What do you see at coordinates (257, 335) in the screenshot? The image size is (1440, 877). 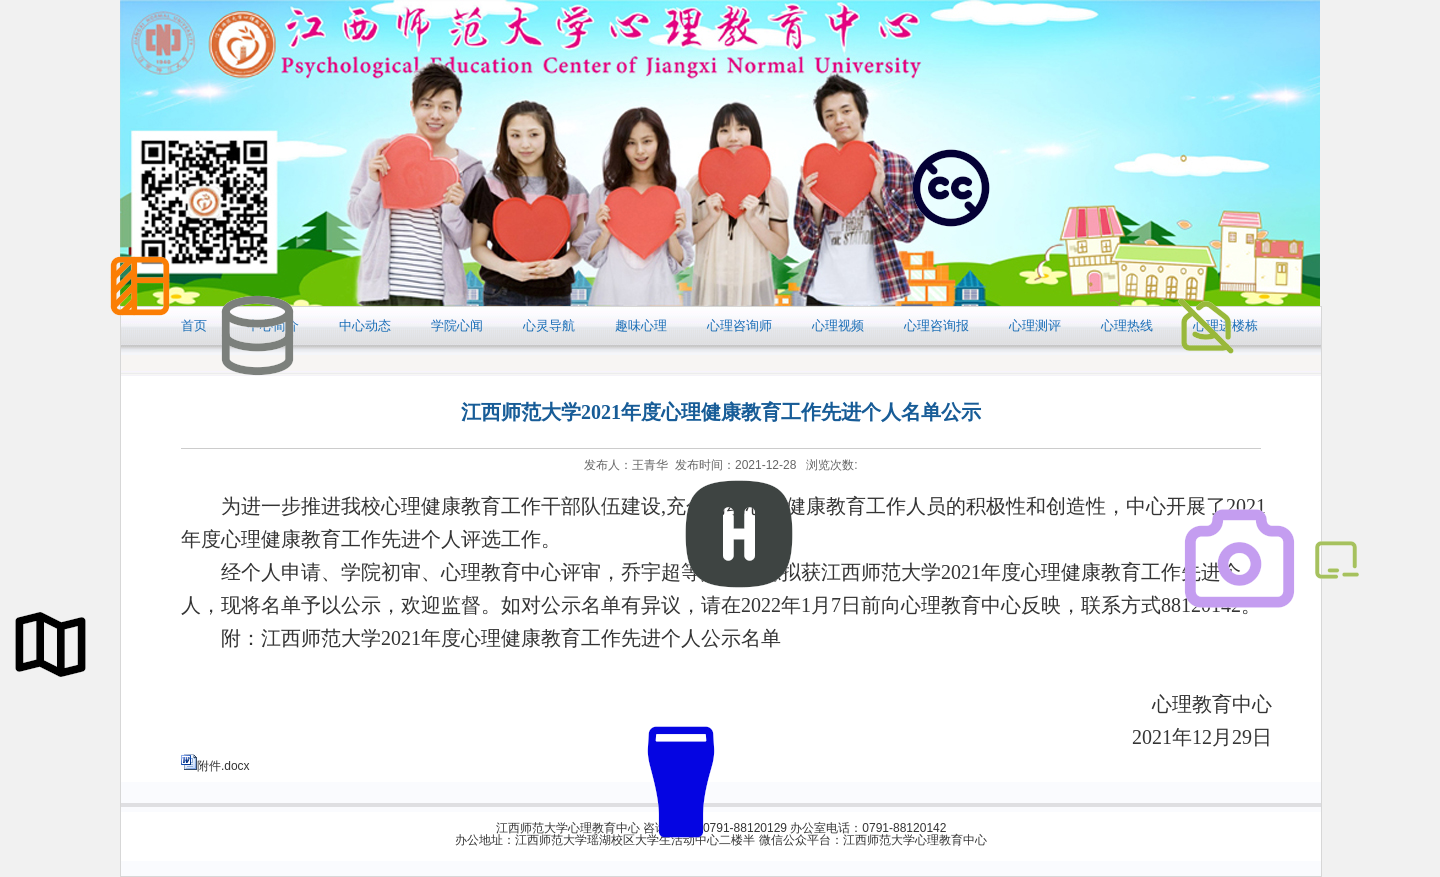 I see `access database or data storage` at bounding box center [257, 335].